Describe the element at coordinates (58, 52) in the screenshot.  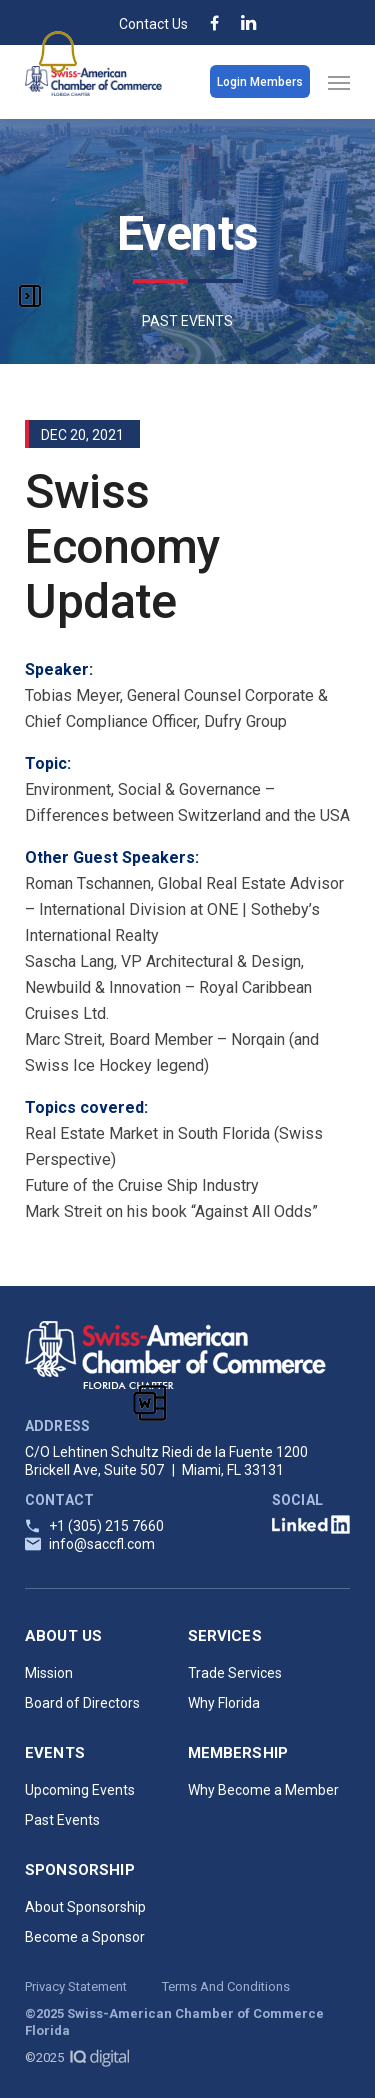
I see `view notifications` at that location.